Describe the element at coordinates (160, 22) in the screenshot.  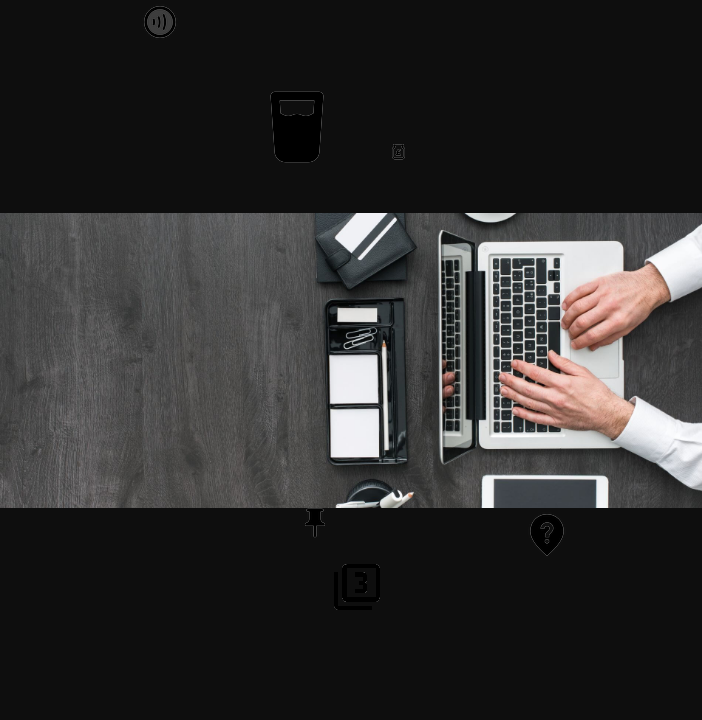
I see `tap to pay with contactless payment` at that location.